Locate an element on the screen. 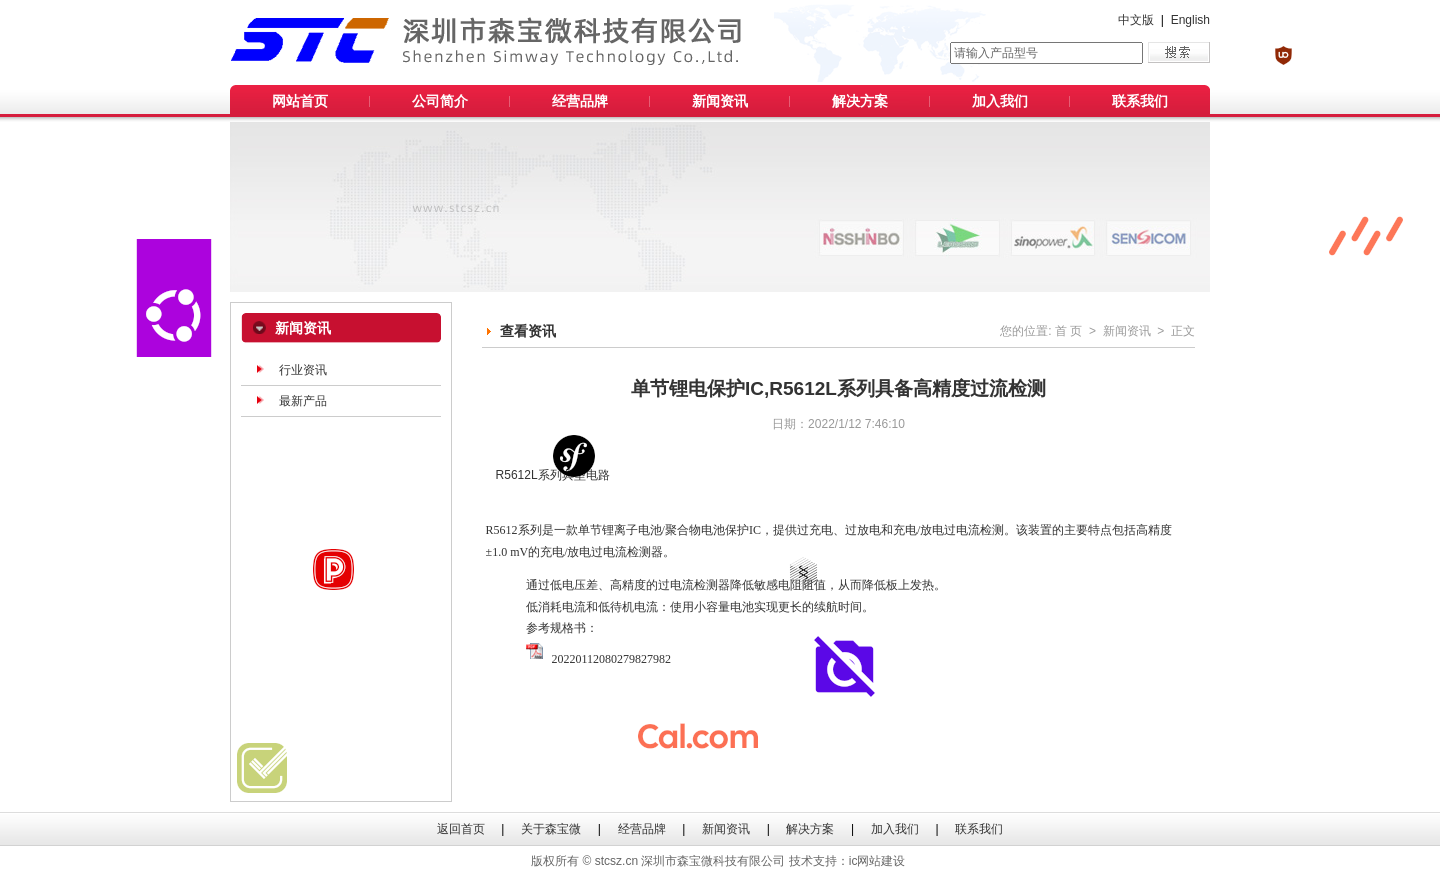 The width and height of the screenshot is (1440, 873). open peerlist profile or app is located at coordinates (333, 569).